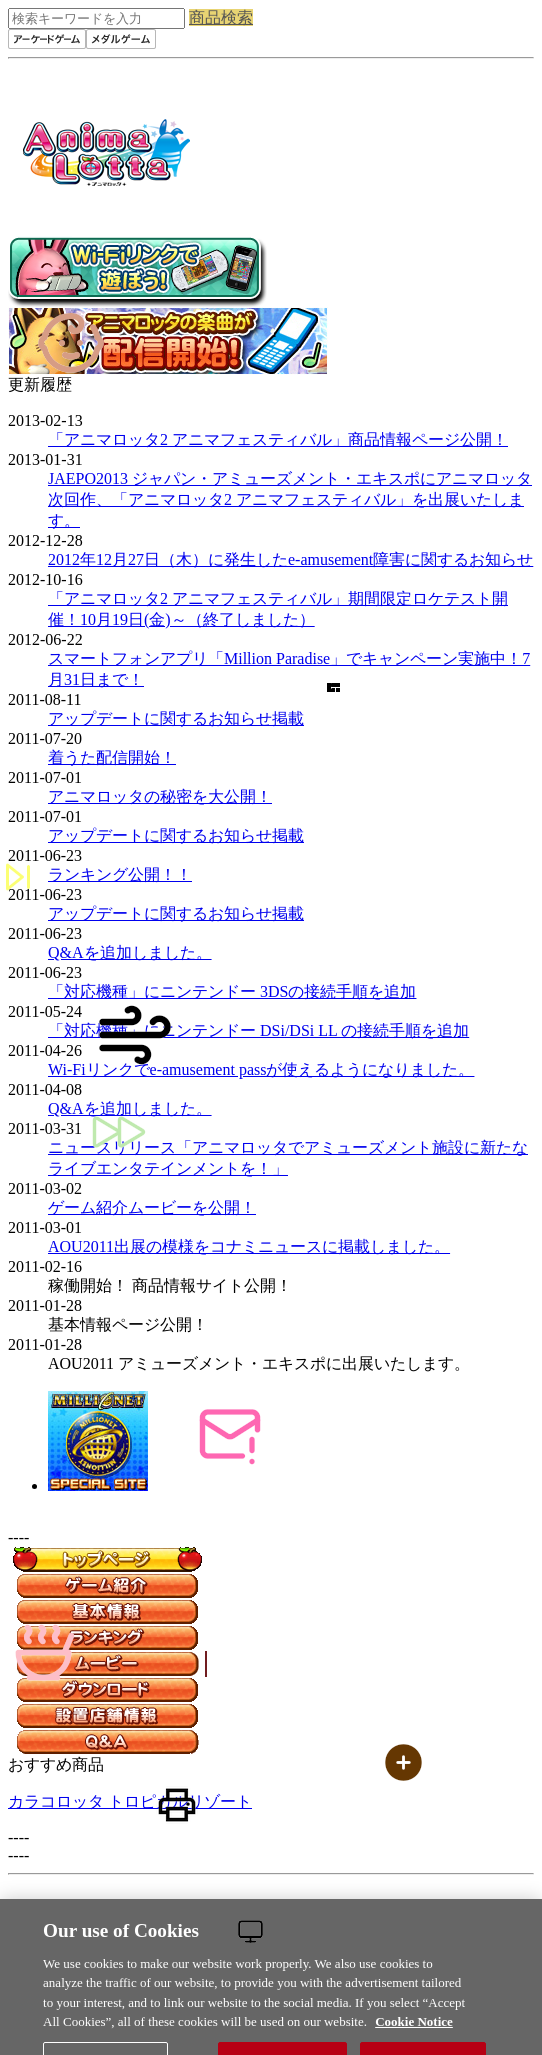  What do you see at coordinates (250, 1931) in the screenshot?
I see `switch to desktop display mode` at bounding box center [250, 1931].